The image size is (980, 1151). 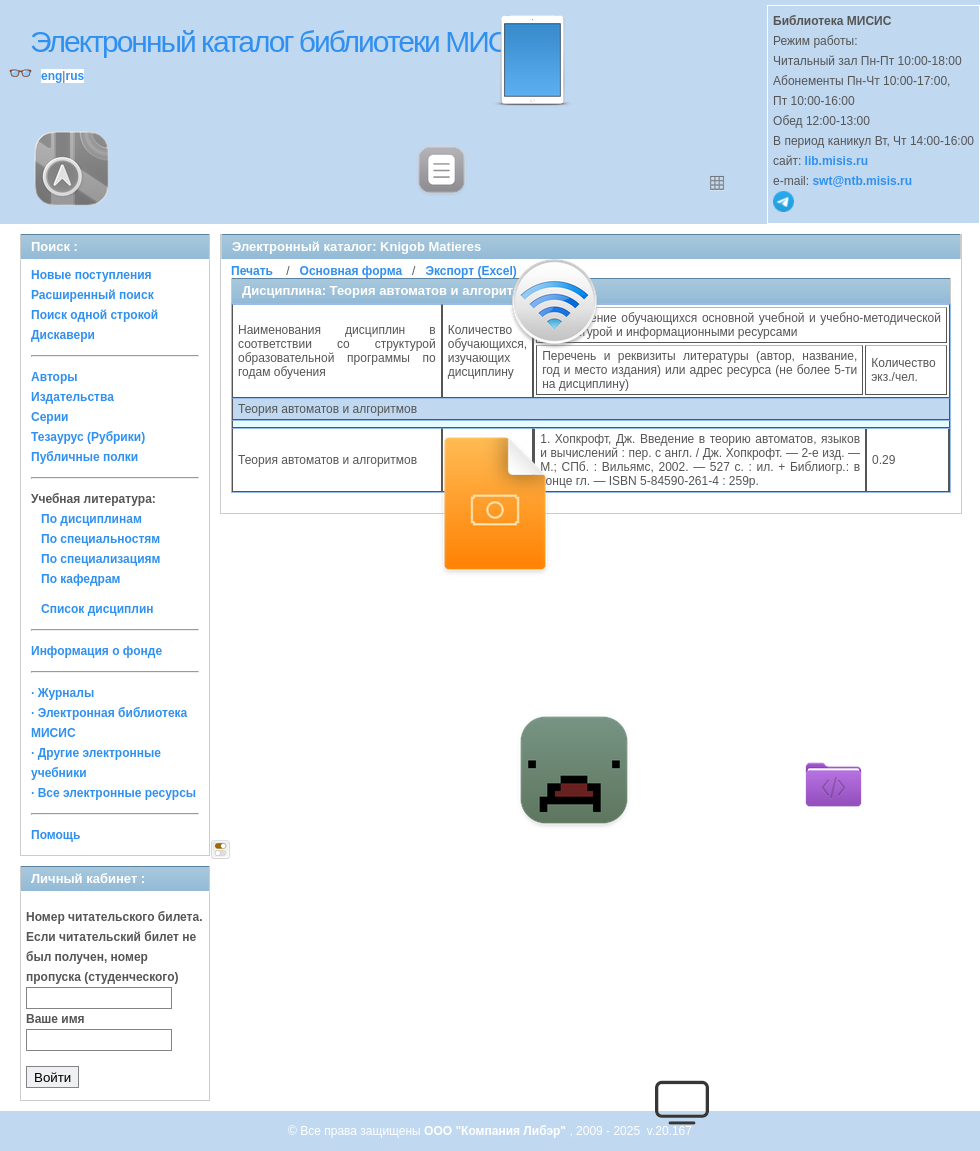 I want to click on access menu editing preferences, so click(x=441, y=170).